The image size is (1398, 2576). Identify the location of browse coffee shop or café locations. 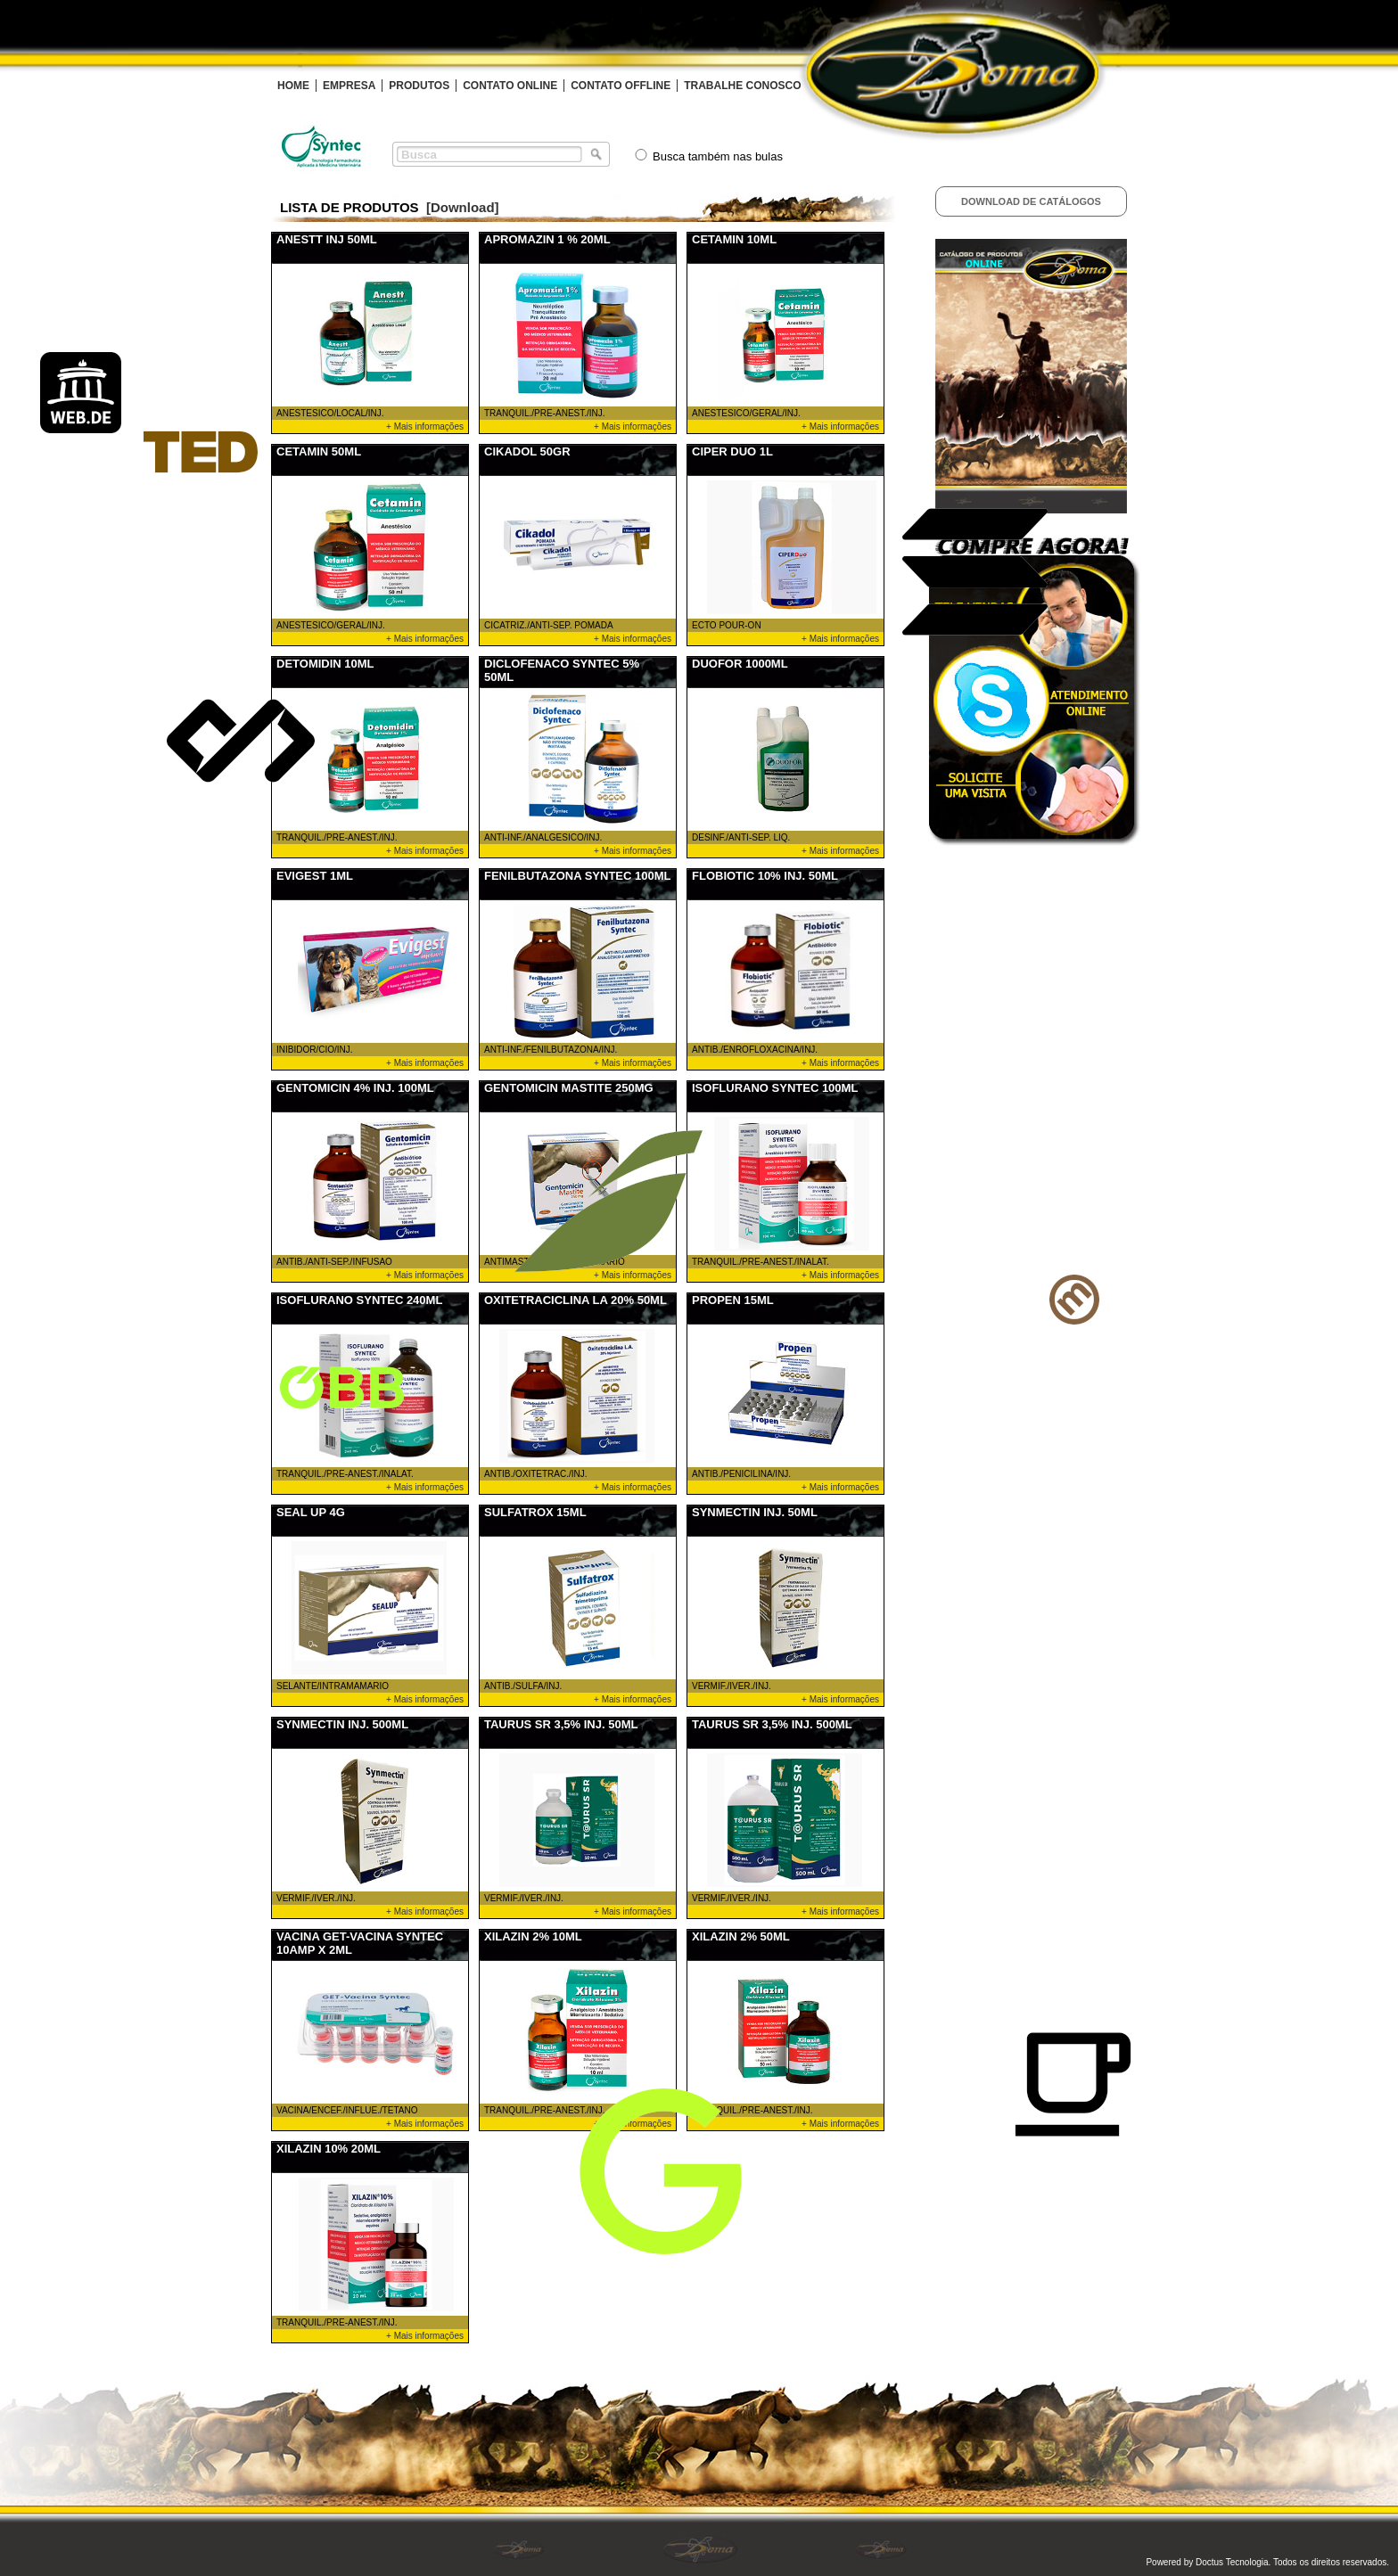
(1073, 2084).